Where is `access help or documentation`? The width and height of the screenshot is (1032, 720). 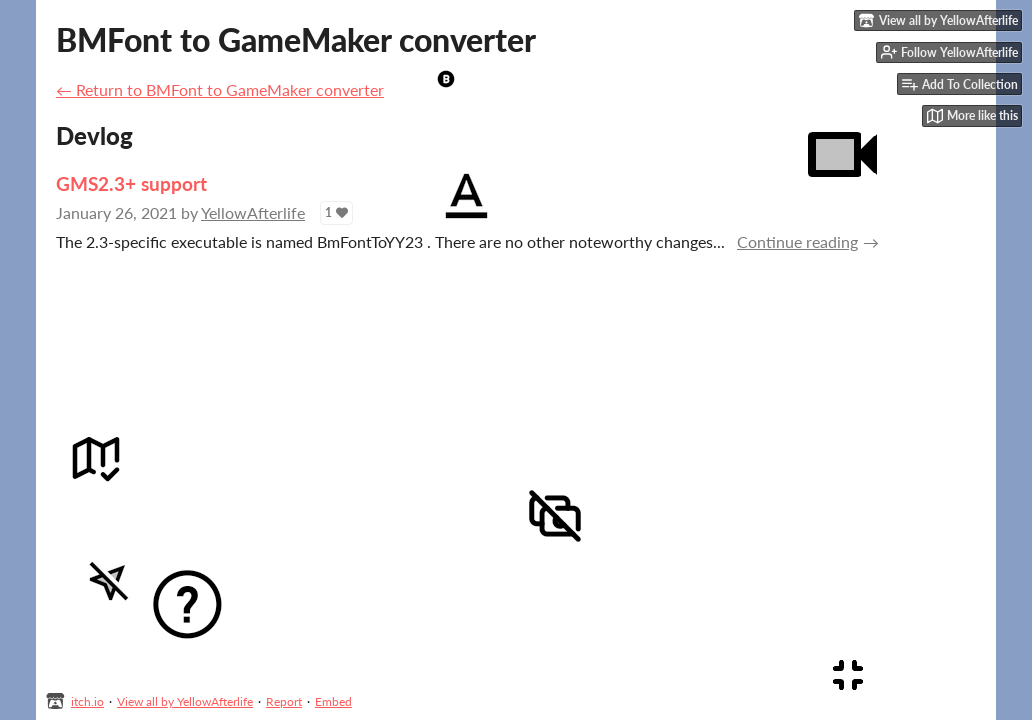
access help or documentation is located at coordinates (190, 607).